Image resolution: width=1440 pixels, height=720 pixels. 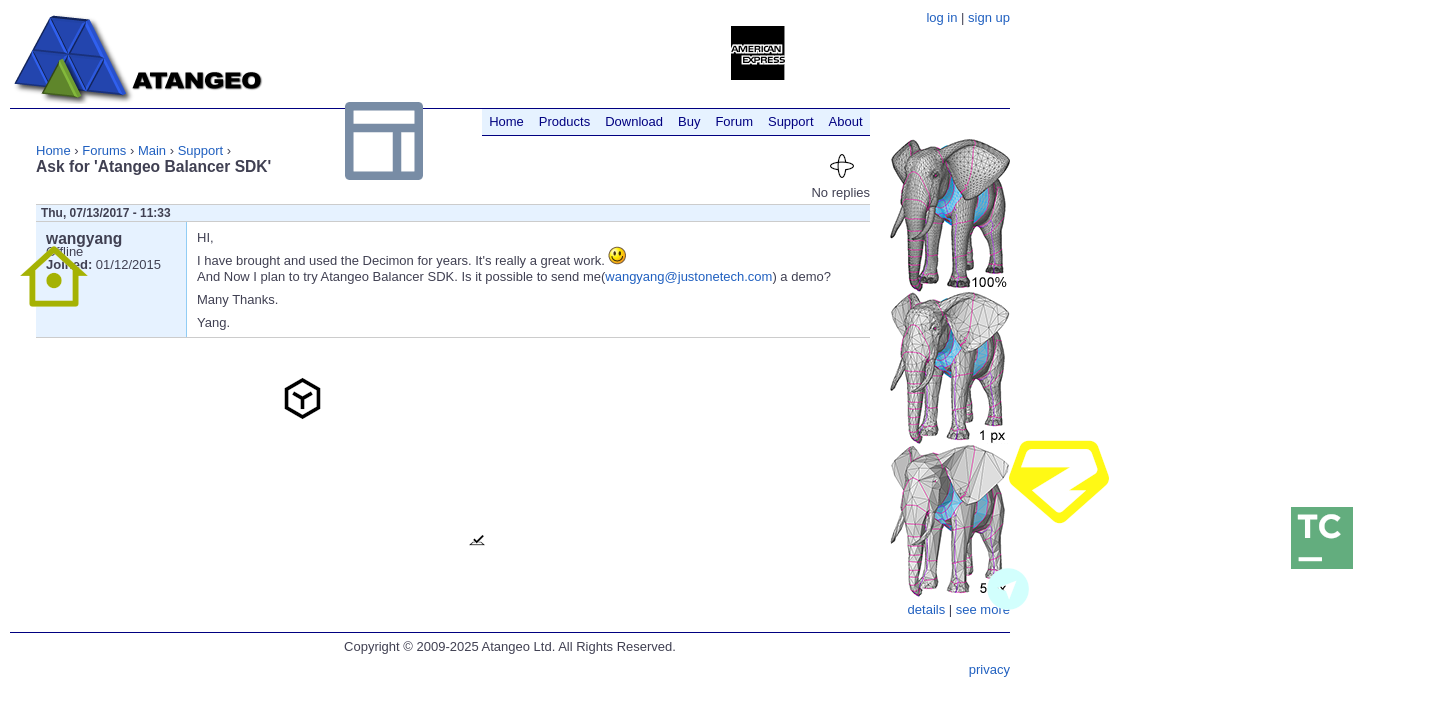 I want to click on navigate to home screen, so click(x=54, y=279).